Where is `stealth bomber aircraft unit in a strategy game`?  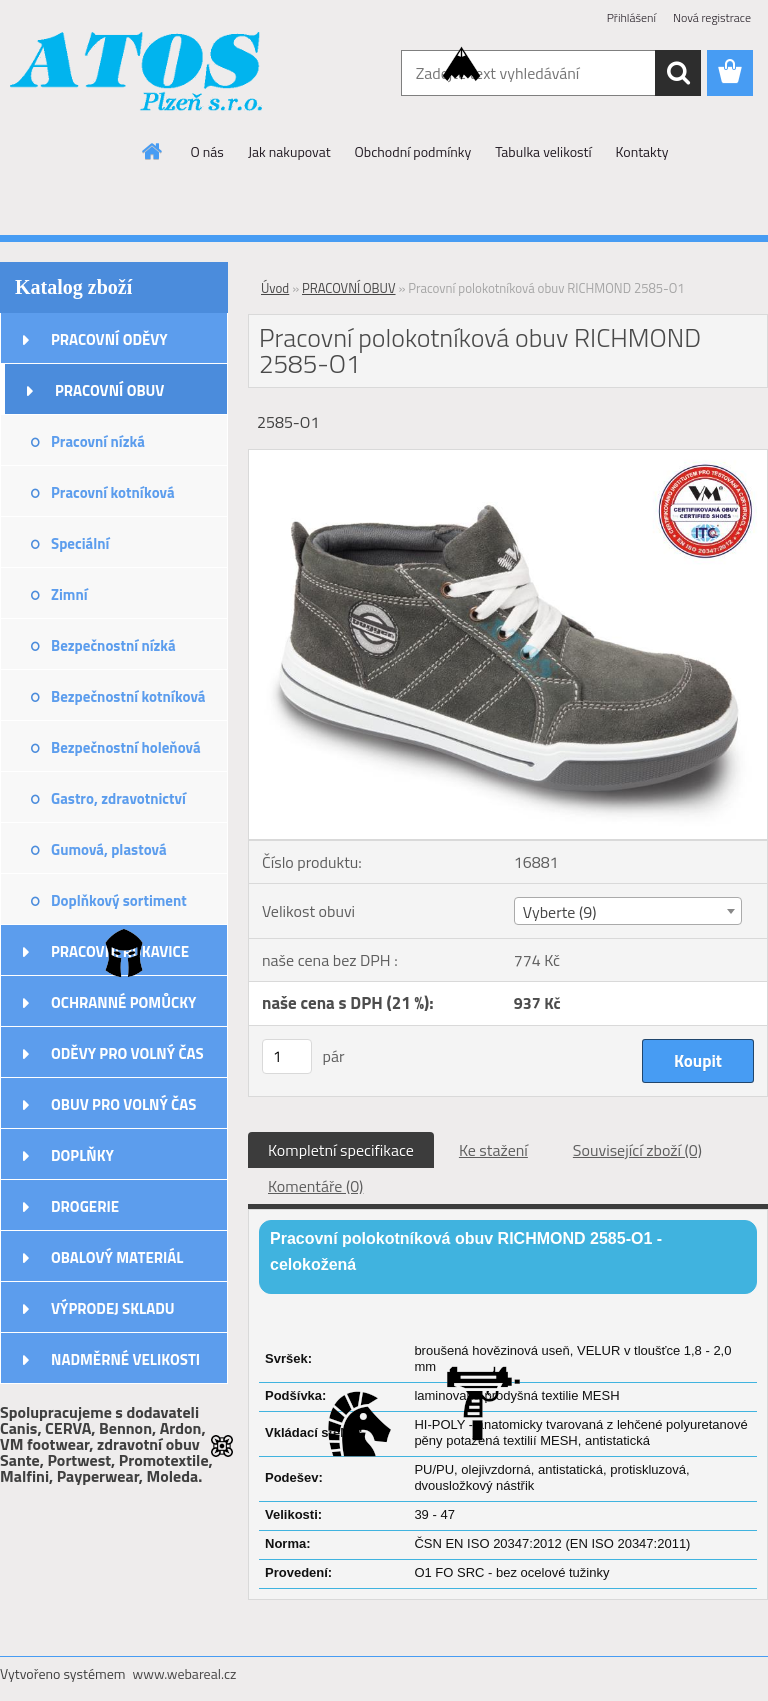
stealth bomber aircraft unit in a strategy game is located at coordinates (461, 64).